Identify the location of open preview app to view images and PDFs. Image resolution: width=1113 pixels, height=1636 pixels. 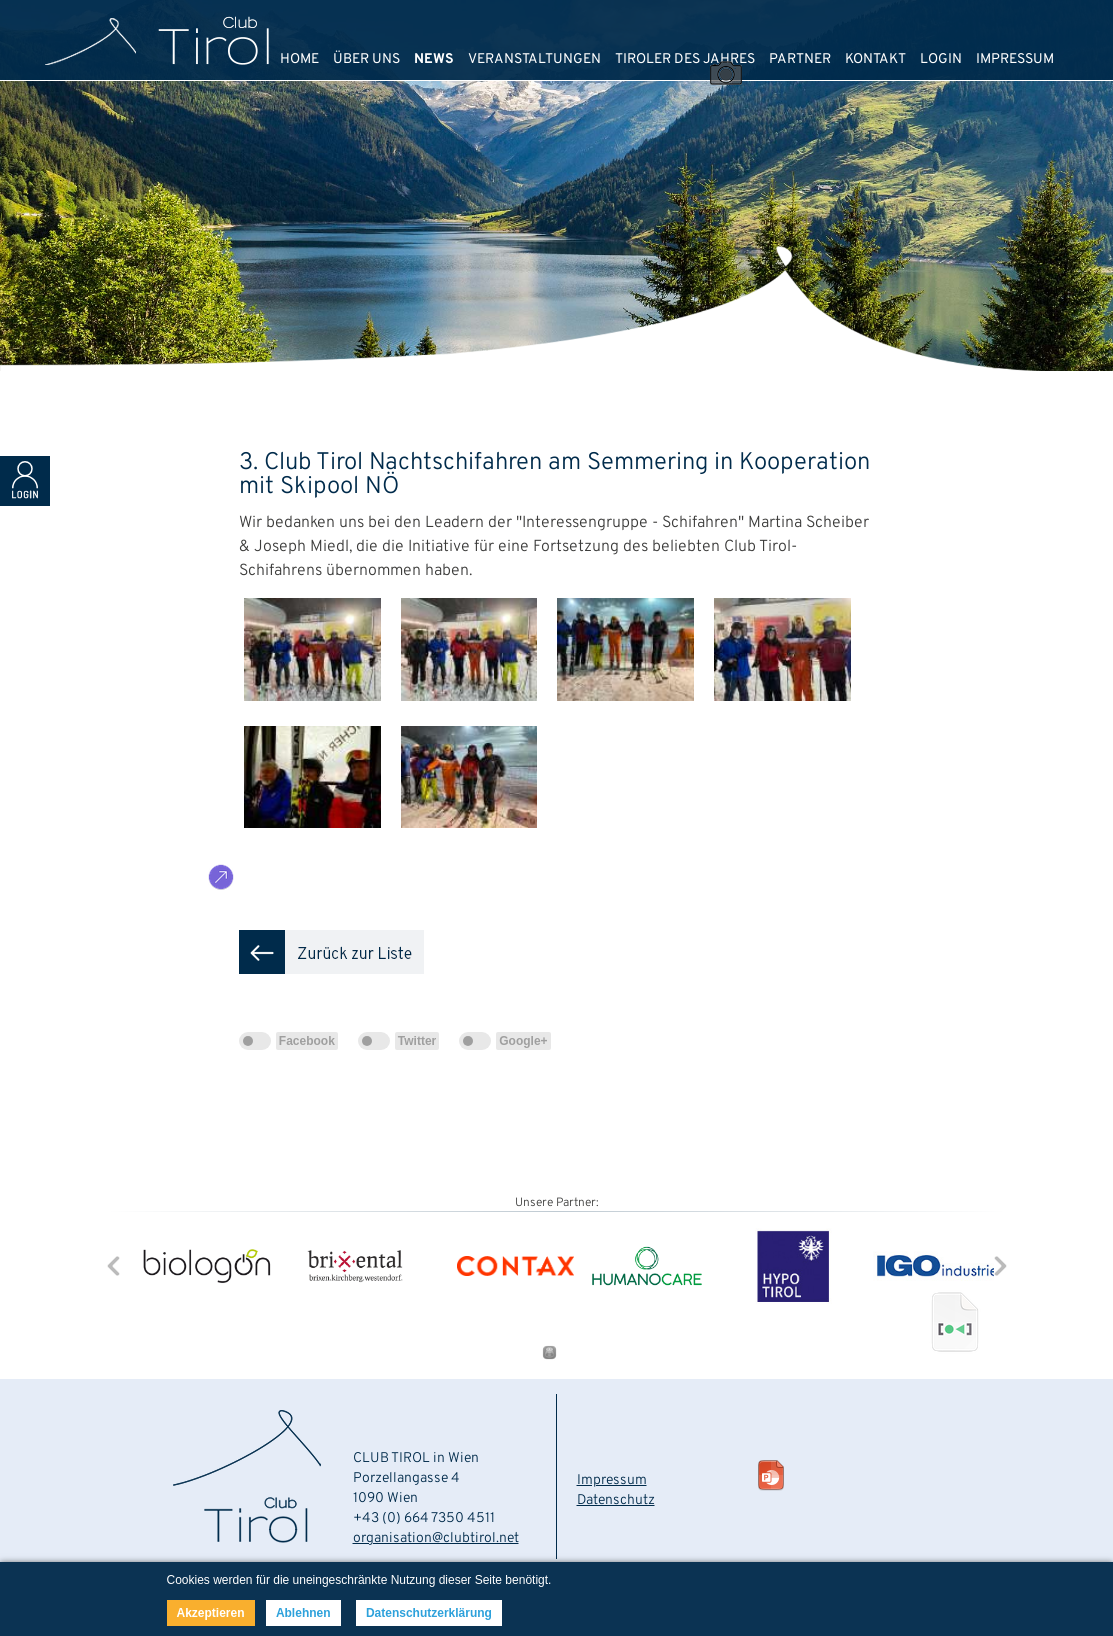
(549, 1352).